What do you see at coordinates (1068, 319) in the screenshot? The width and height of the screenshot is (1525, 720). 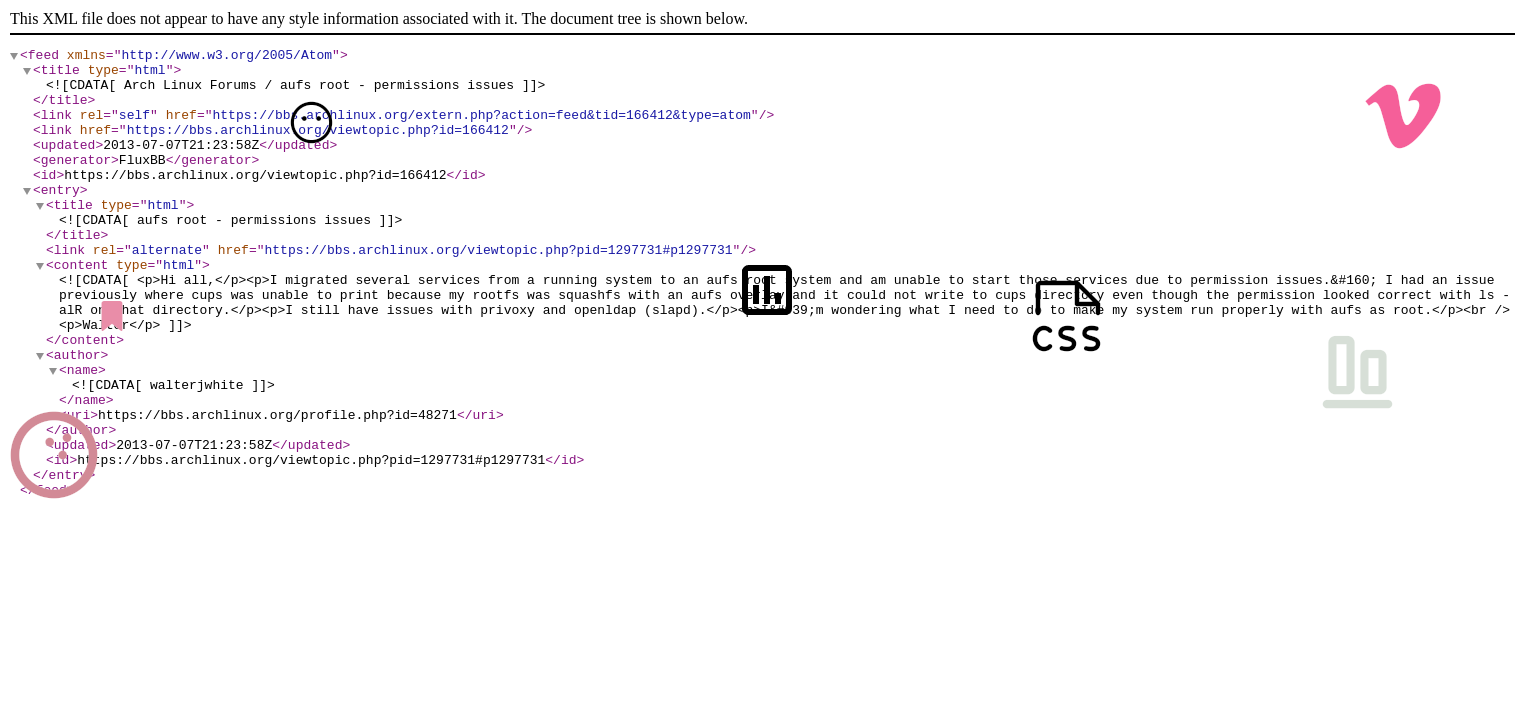 I see `view or open a CSS stylesheet file` at bounding box center [1068, 319].